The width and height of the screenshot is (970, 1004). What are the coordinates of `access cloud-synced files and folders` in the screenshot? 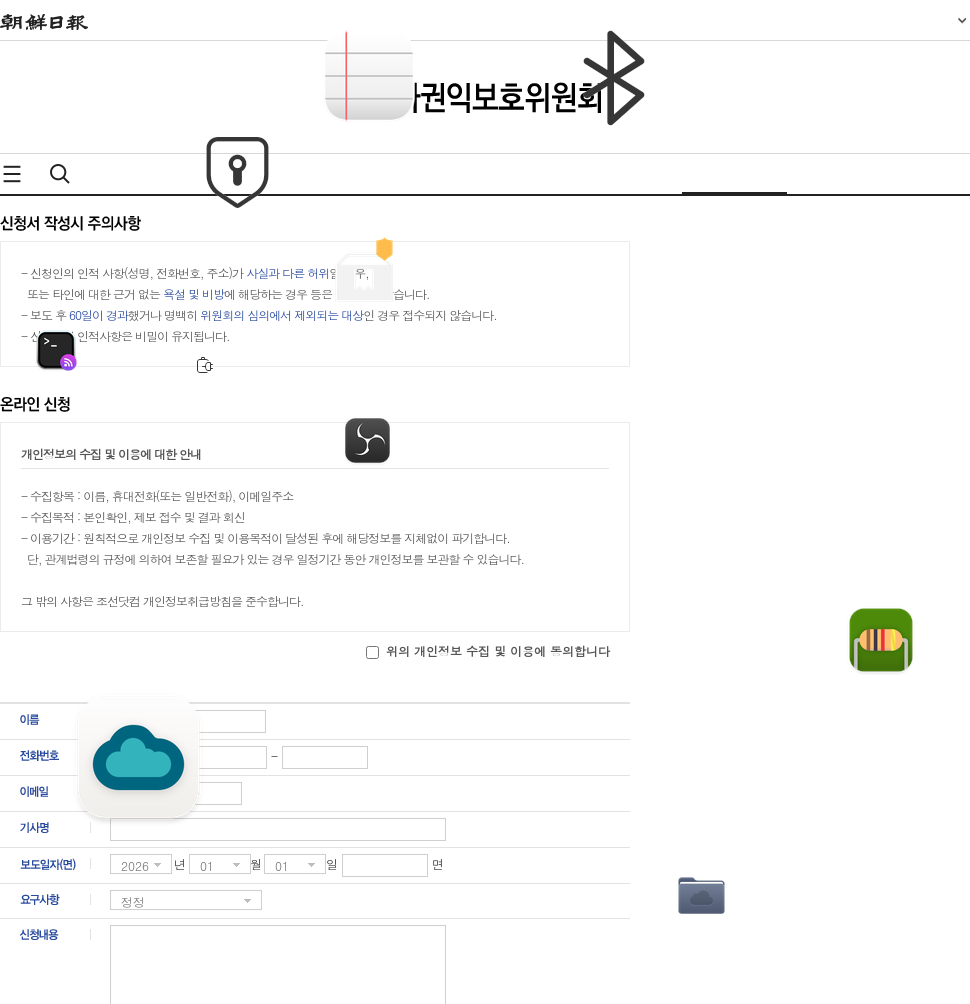 It's located at (701, 895).